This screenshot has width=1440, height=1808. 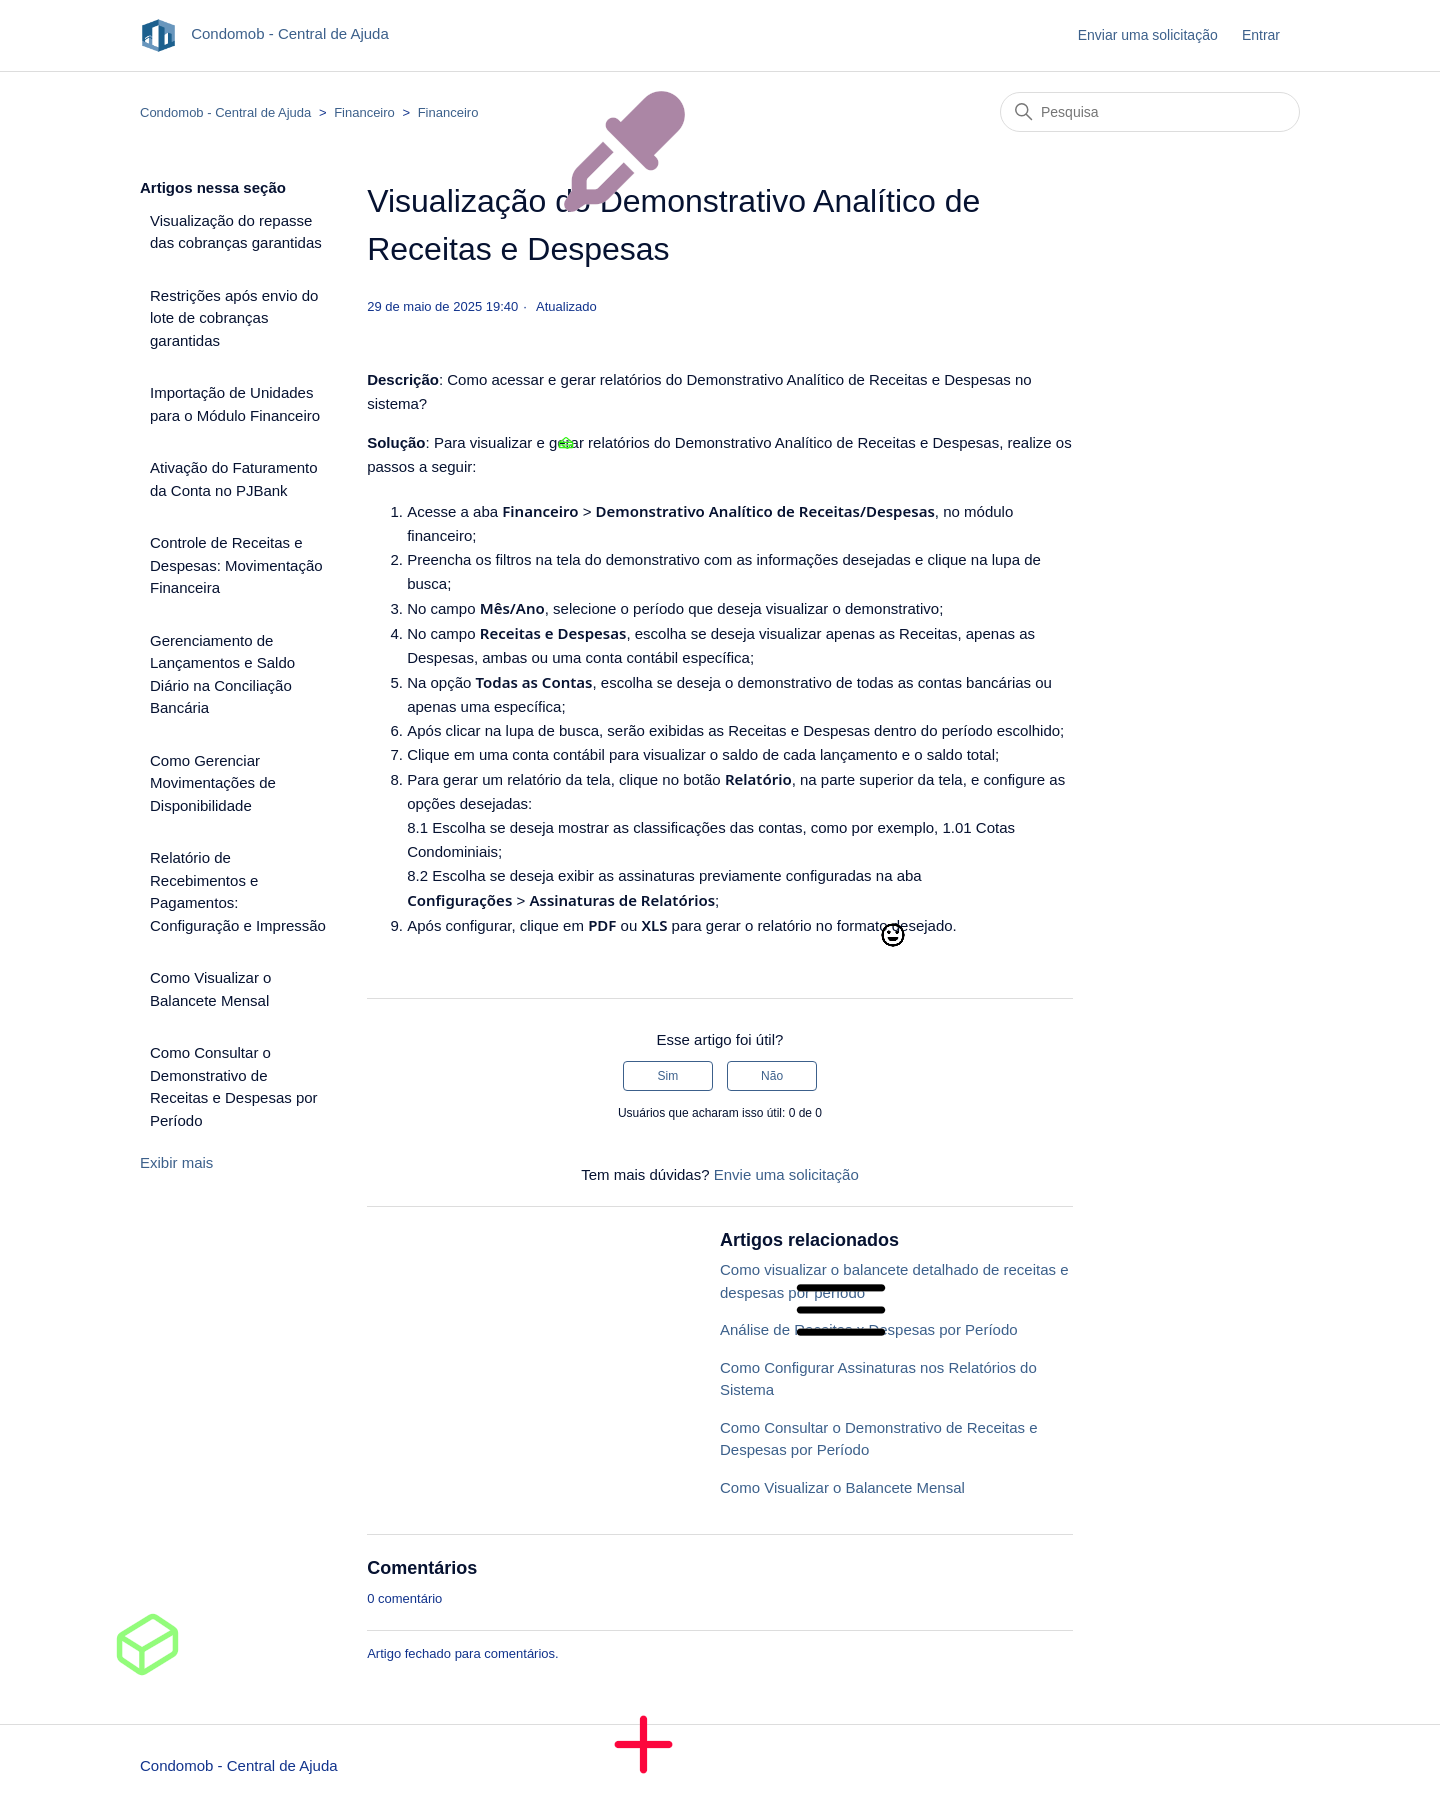 What do you see at coordinates (566, 443) in the screenshot?
I see `access food or restaurant options` at bounding box center [566, 443].